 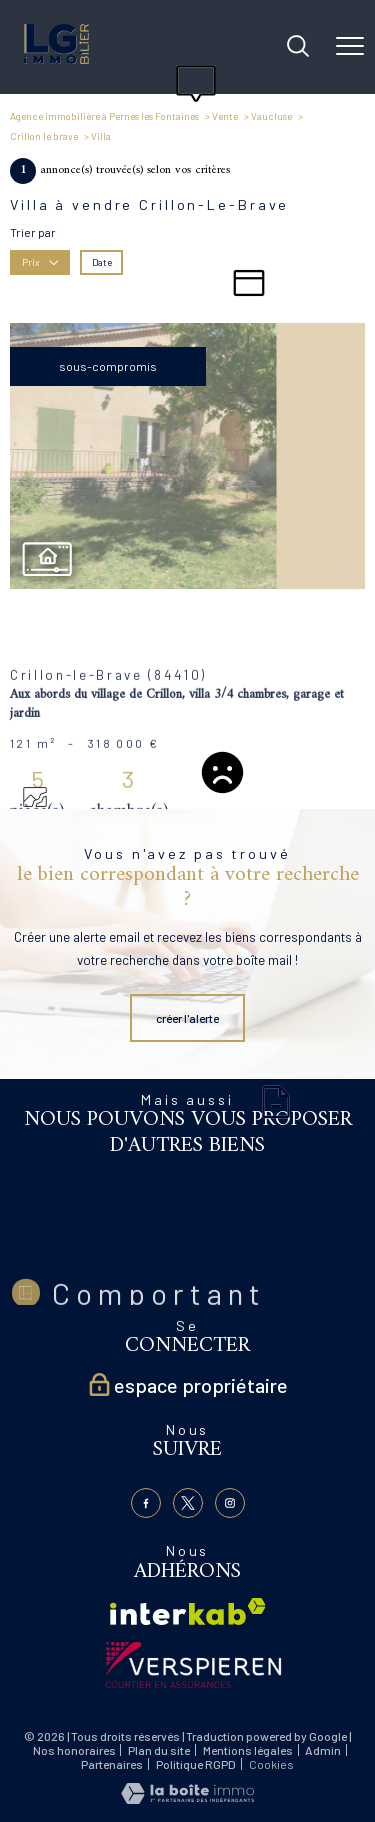 What do you see at coordinates (249, 283) in the screenshot?
I see `open web browser` at bounding box center [249, 283].